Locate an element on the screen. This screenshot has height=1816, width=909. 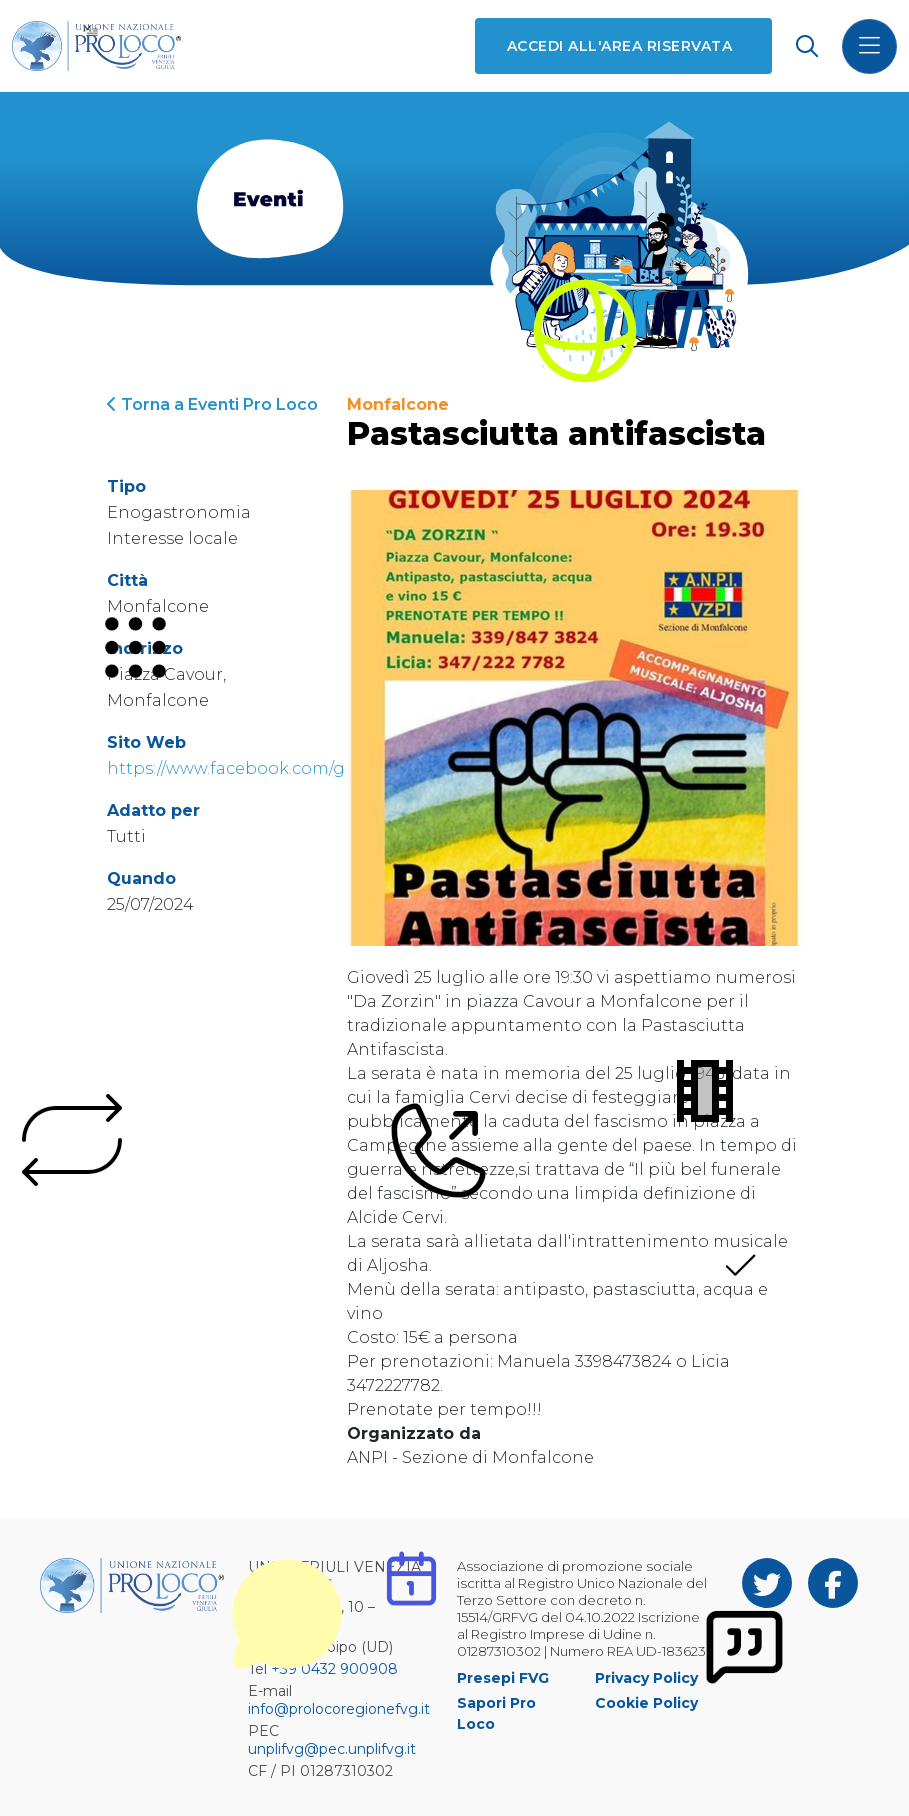
make an outgoing call is located at coordinates (440, 1148).